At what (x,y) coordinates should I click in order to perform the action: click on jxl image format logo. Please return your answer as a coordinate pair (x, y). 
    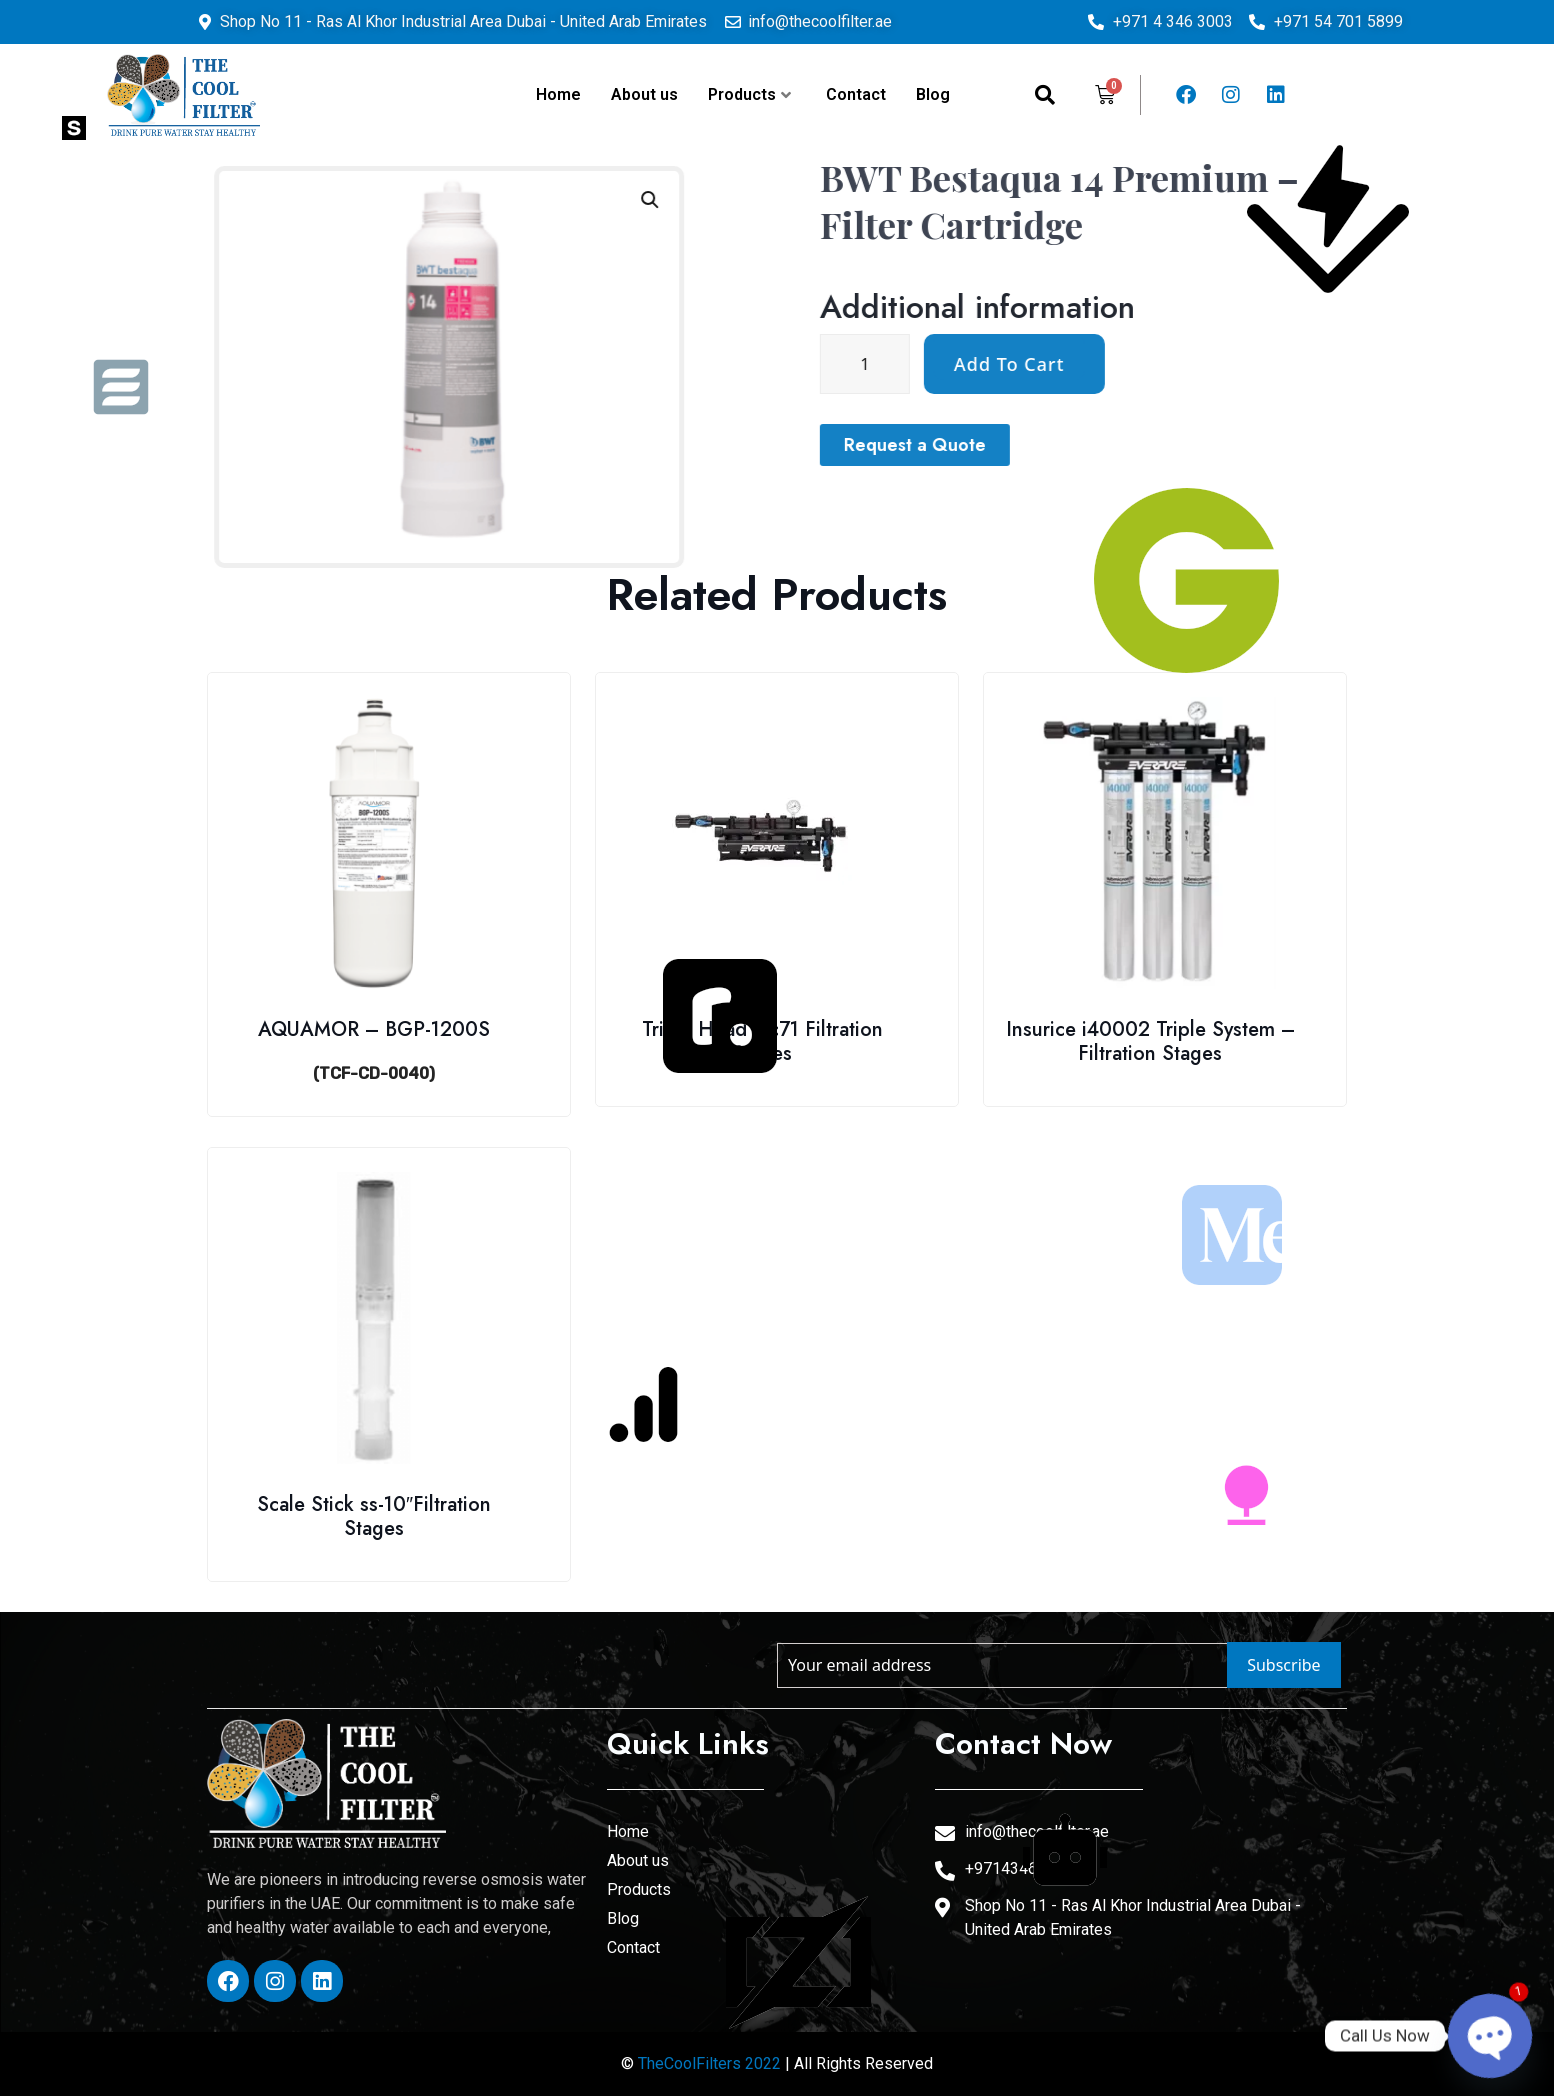
    Looking at the image, I should click on (121, 387).